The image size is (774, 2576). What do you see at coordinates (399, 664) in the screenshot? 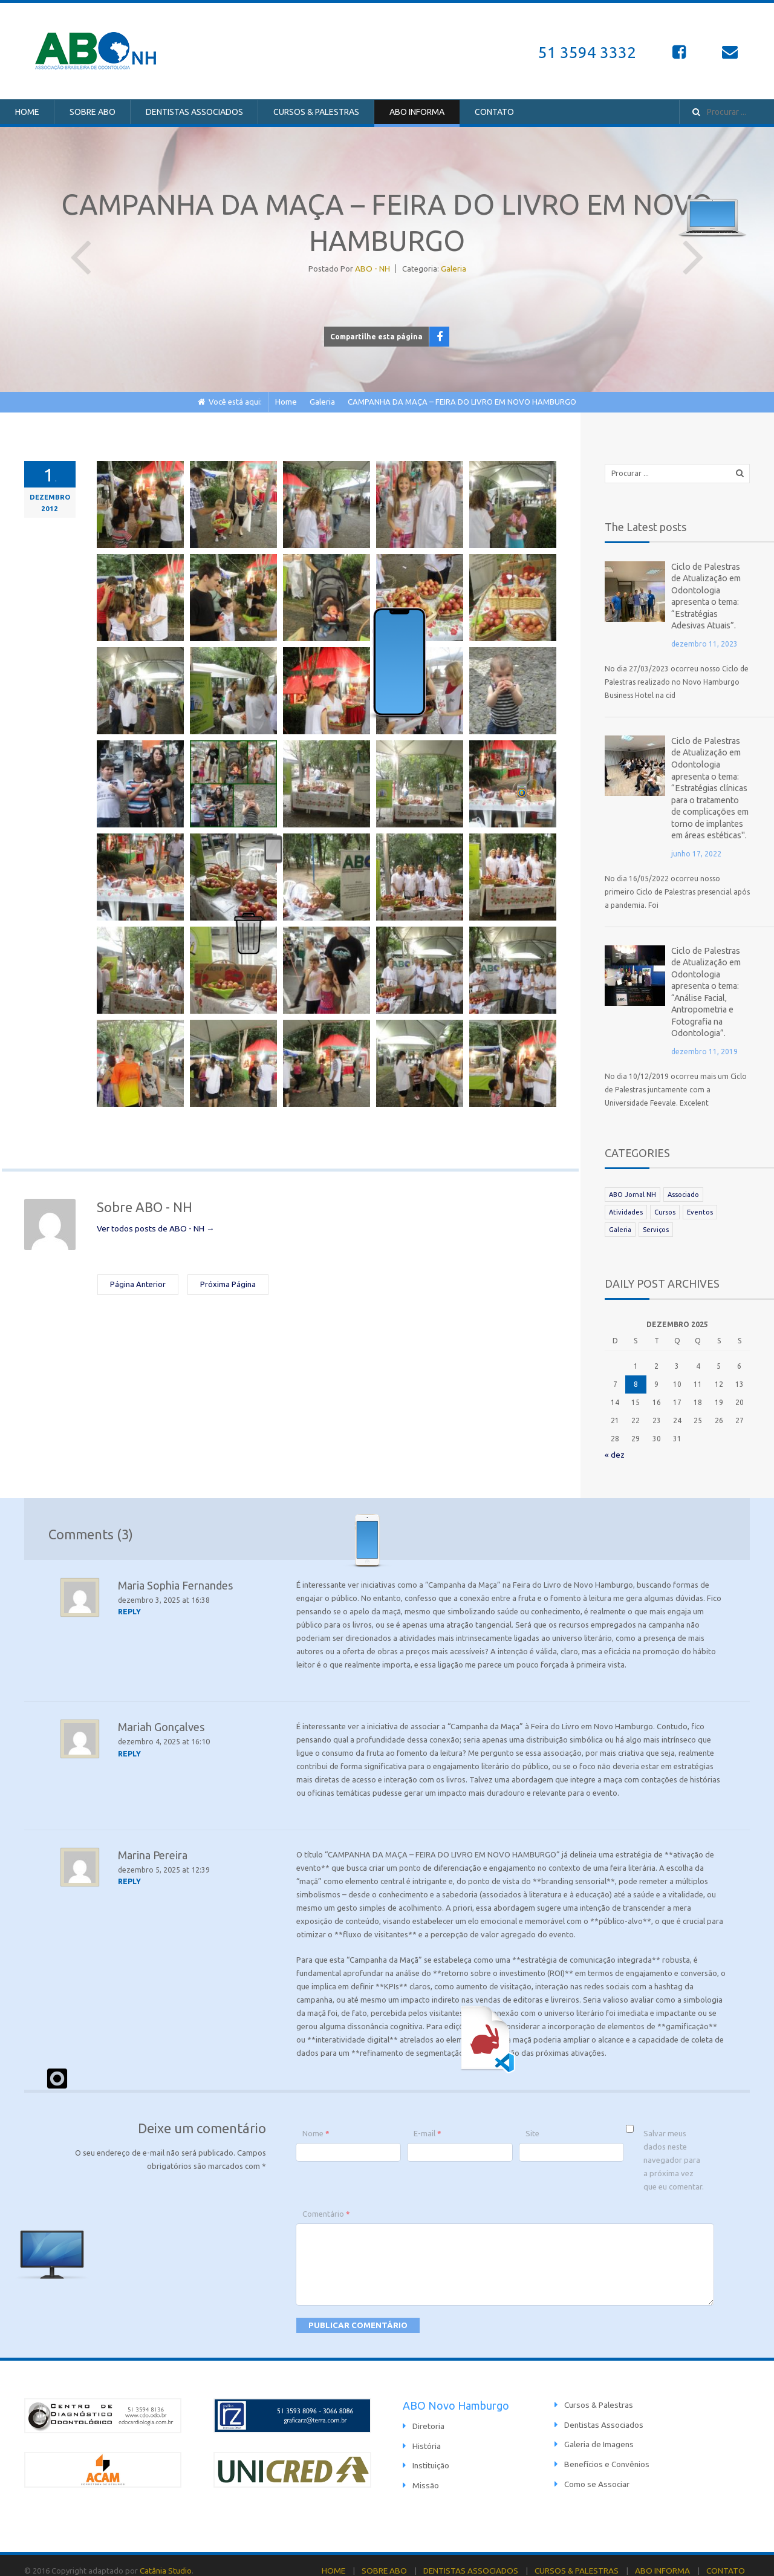
I see `indicates a connected iPhone device` at bounding box center [399, 664].